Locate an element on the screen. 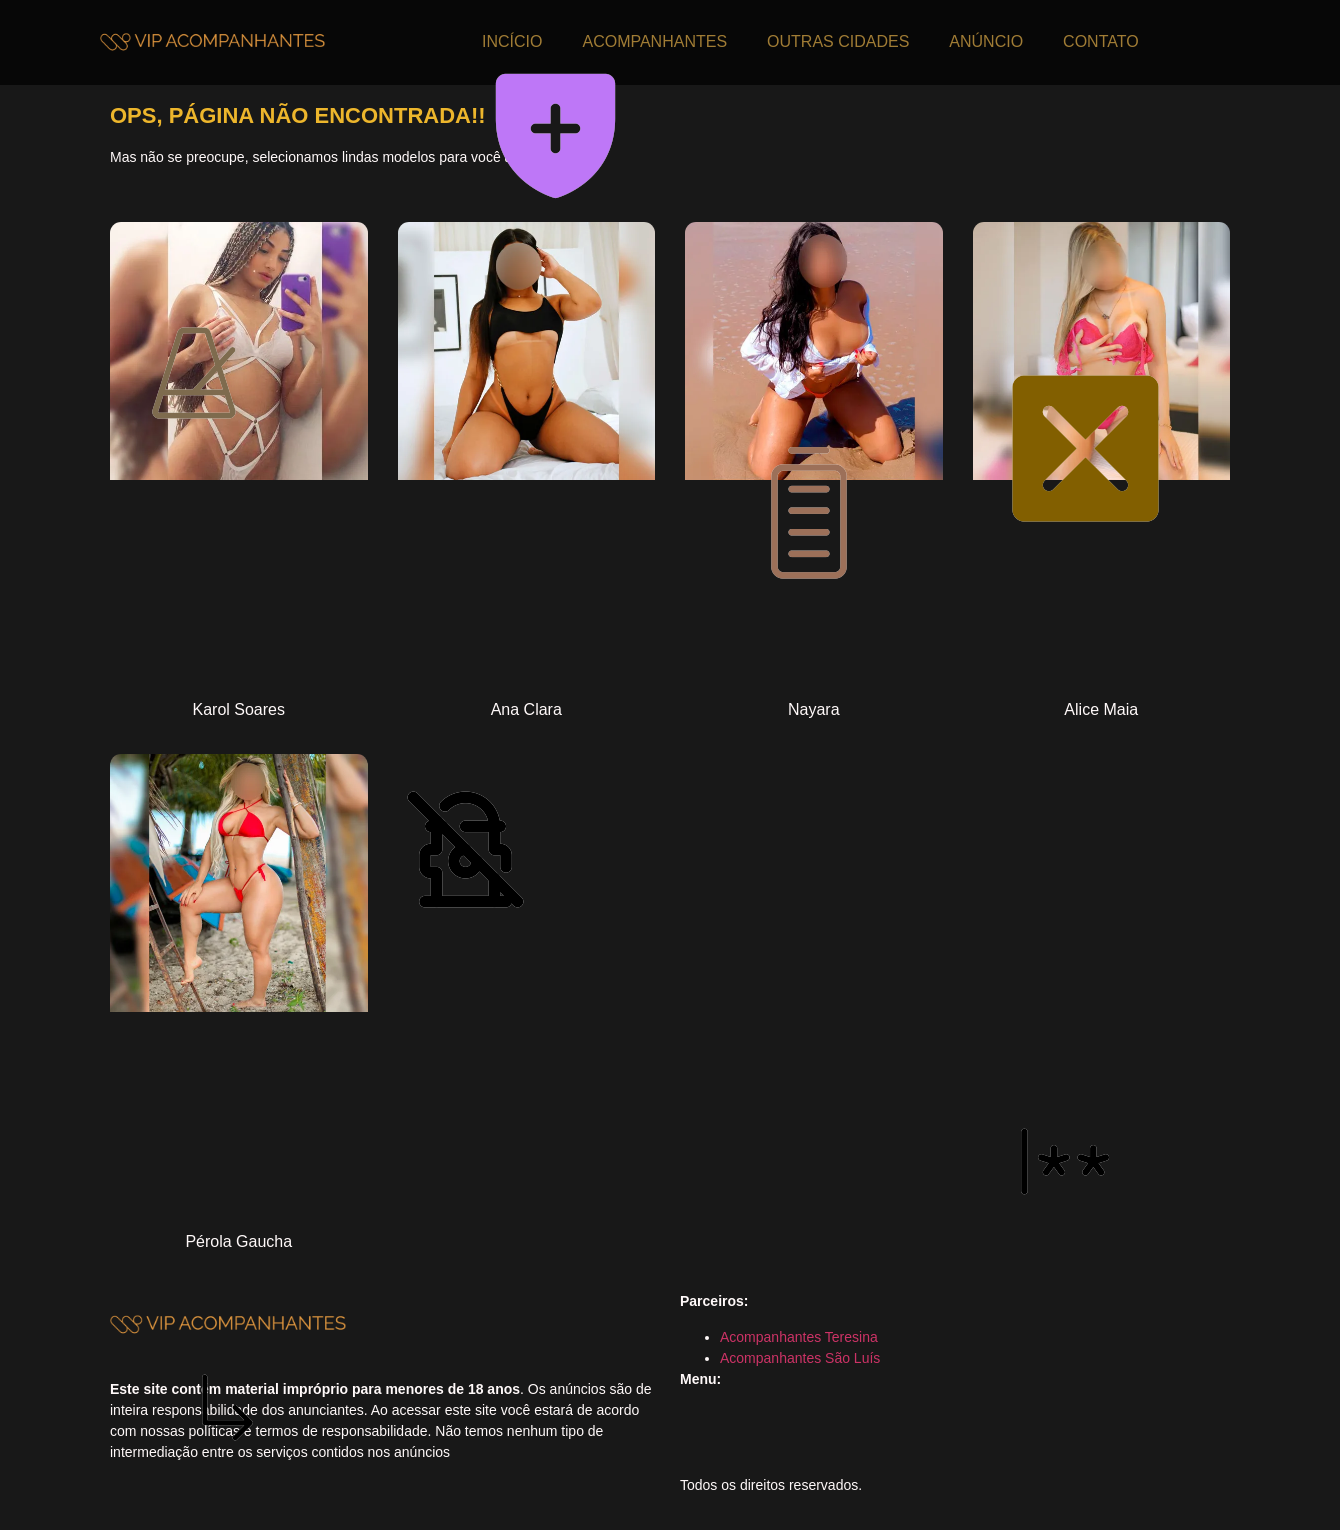 This screenshot has width=1340, height=1530. close or dismiss a window is located at coordinates (1085, 448).